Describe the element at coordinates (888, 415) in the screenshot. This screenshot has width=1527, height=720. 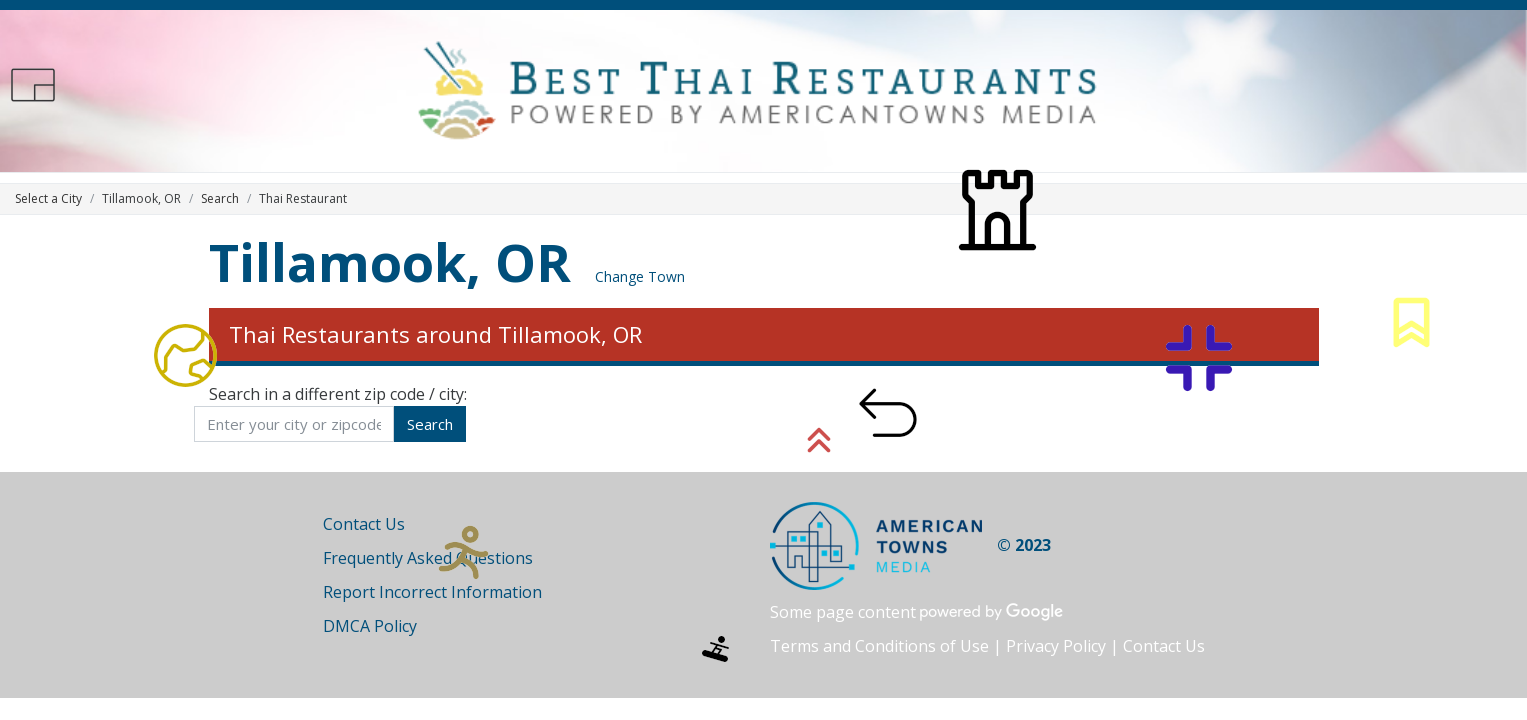
I see `undo previous action` at that location.